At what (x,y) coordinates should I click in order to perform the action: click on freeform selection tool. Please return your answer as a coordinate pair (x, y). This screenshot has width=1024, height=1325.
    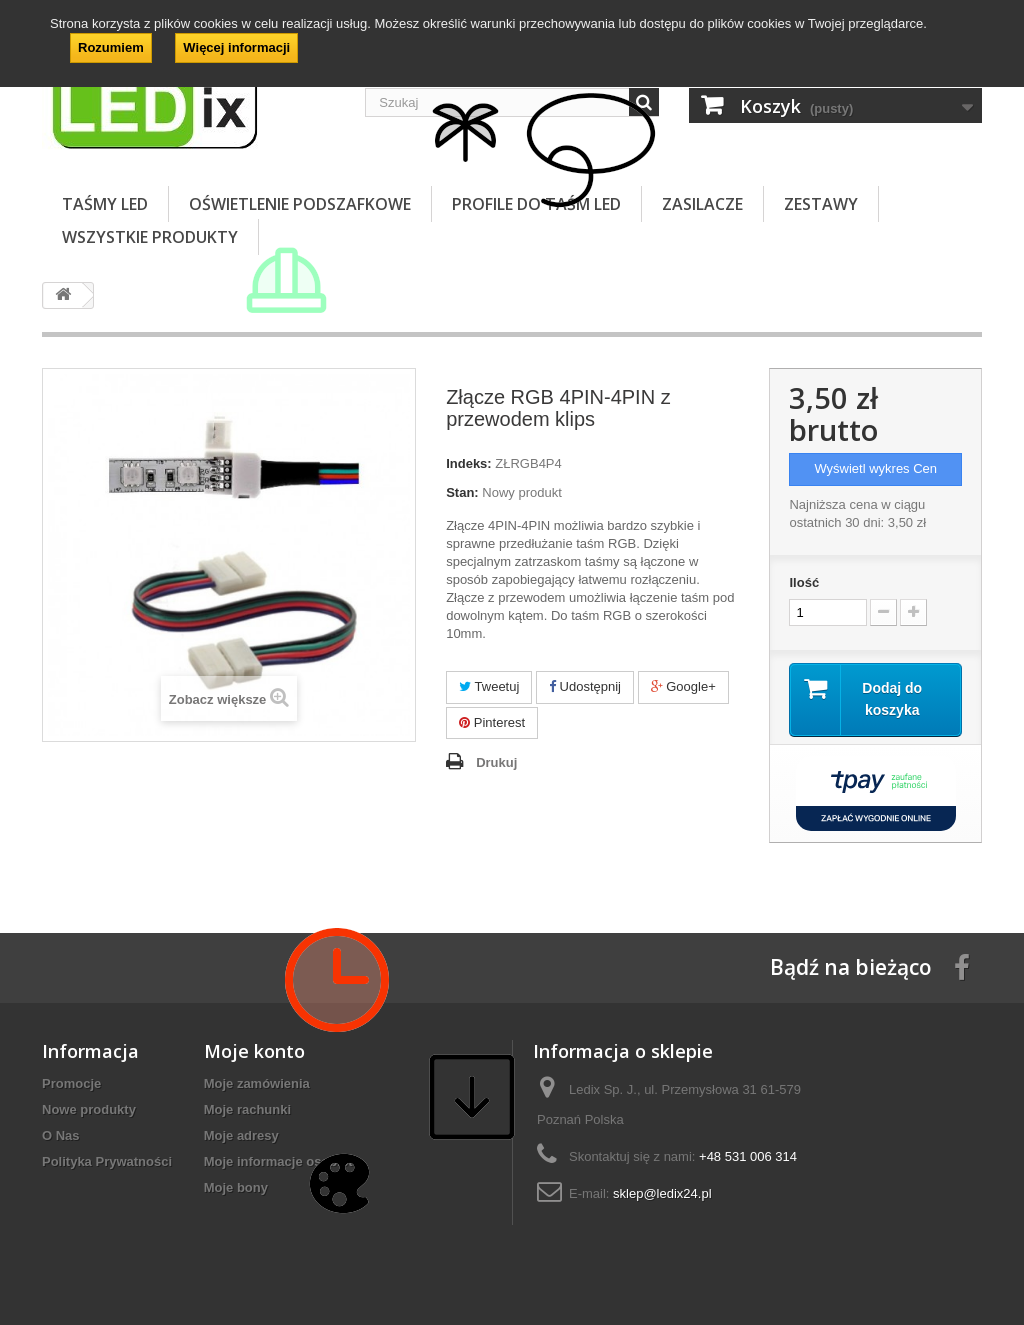
    Looking at the image, I should click on (591, 143).